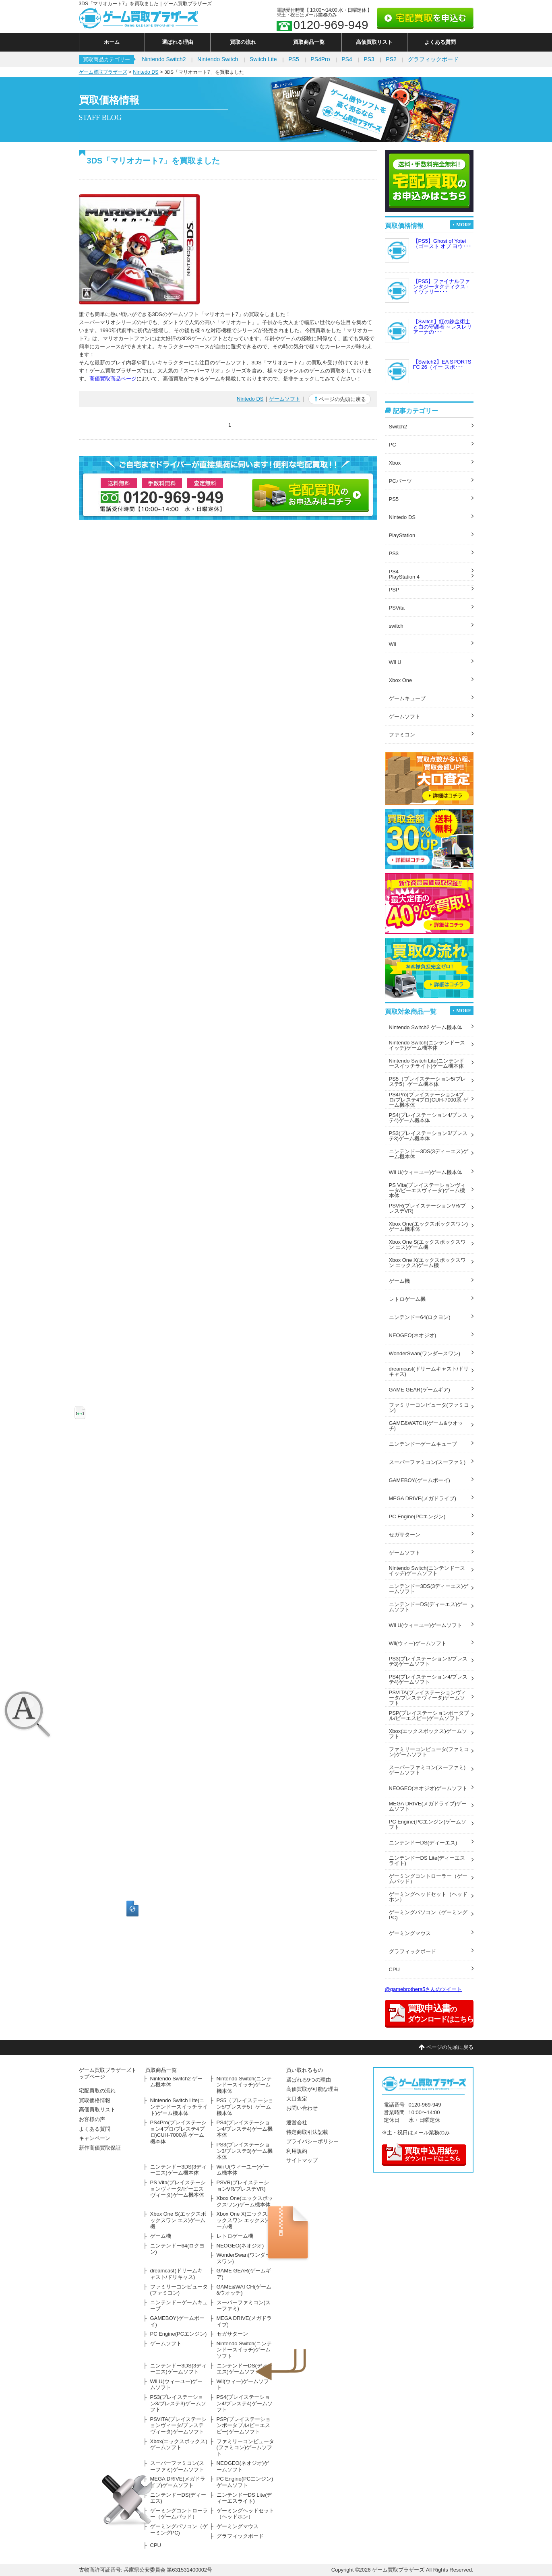  I want to click on open a compressed archive file, so click(288, 2233).